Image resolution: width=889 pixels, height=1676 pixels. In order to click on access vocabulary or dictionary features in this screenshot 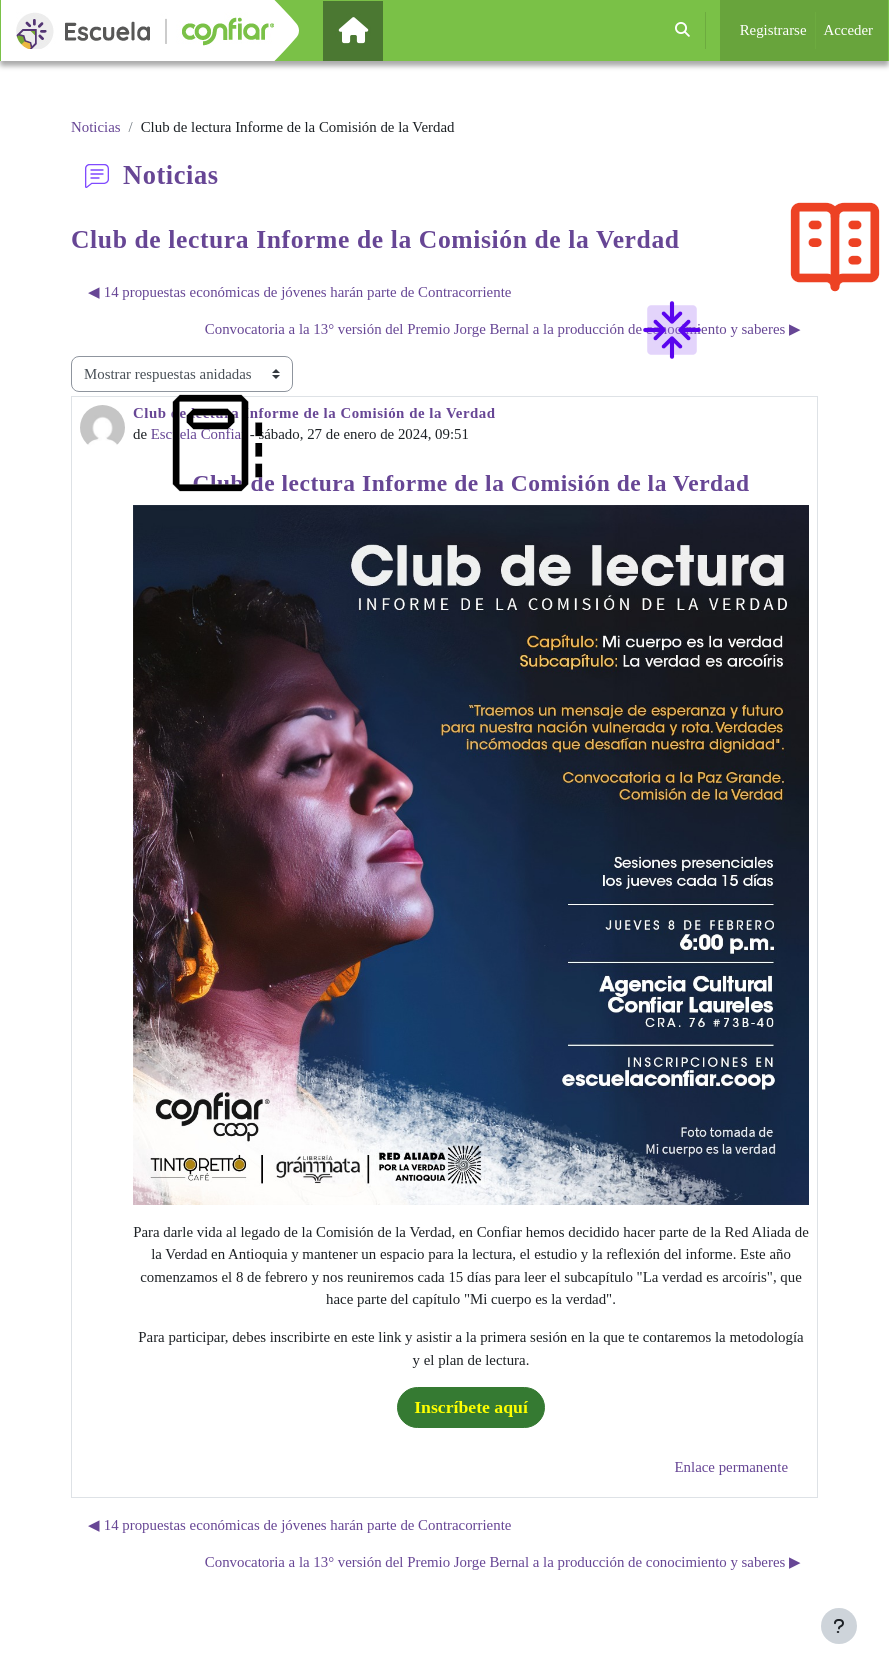, I will do `click(835, 247)`.